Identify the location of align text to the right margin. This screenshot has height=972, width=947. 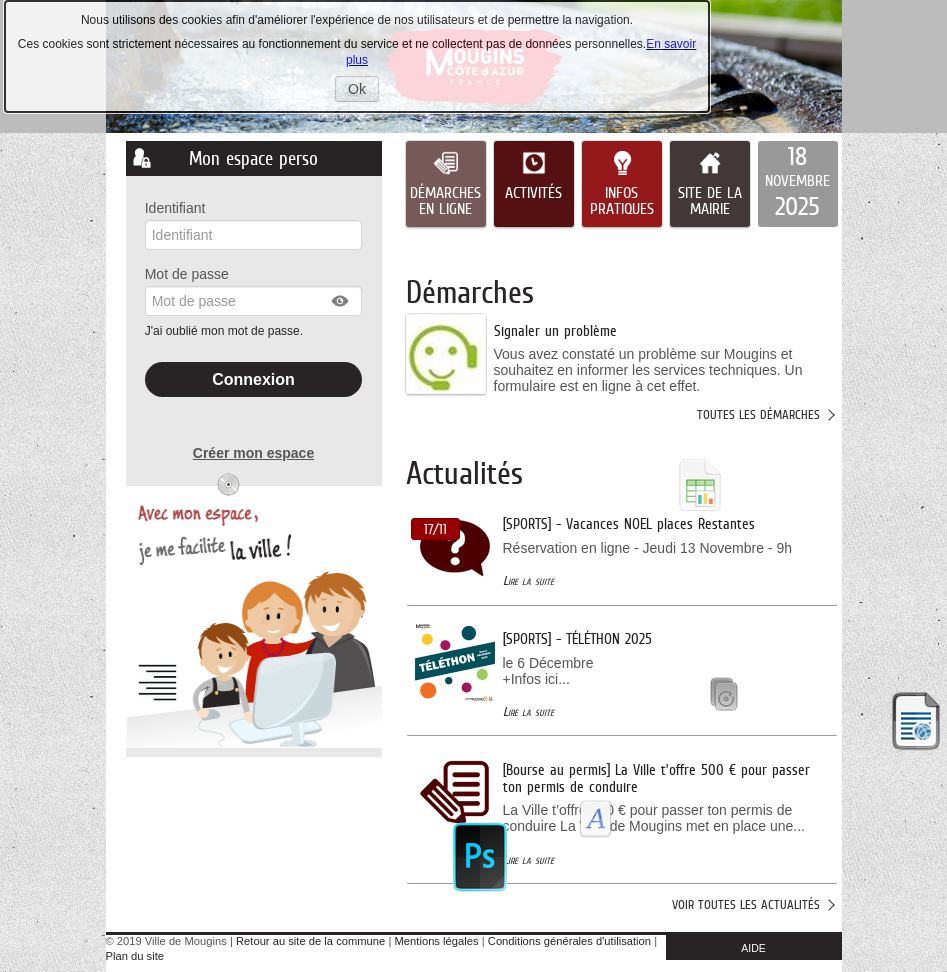
(157, 683).